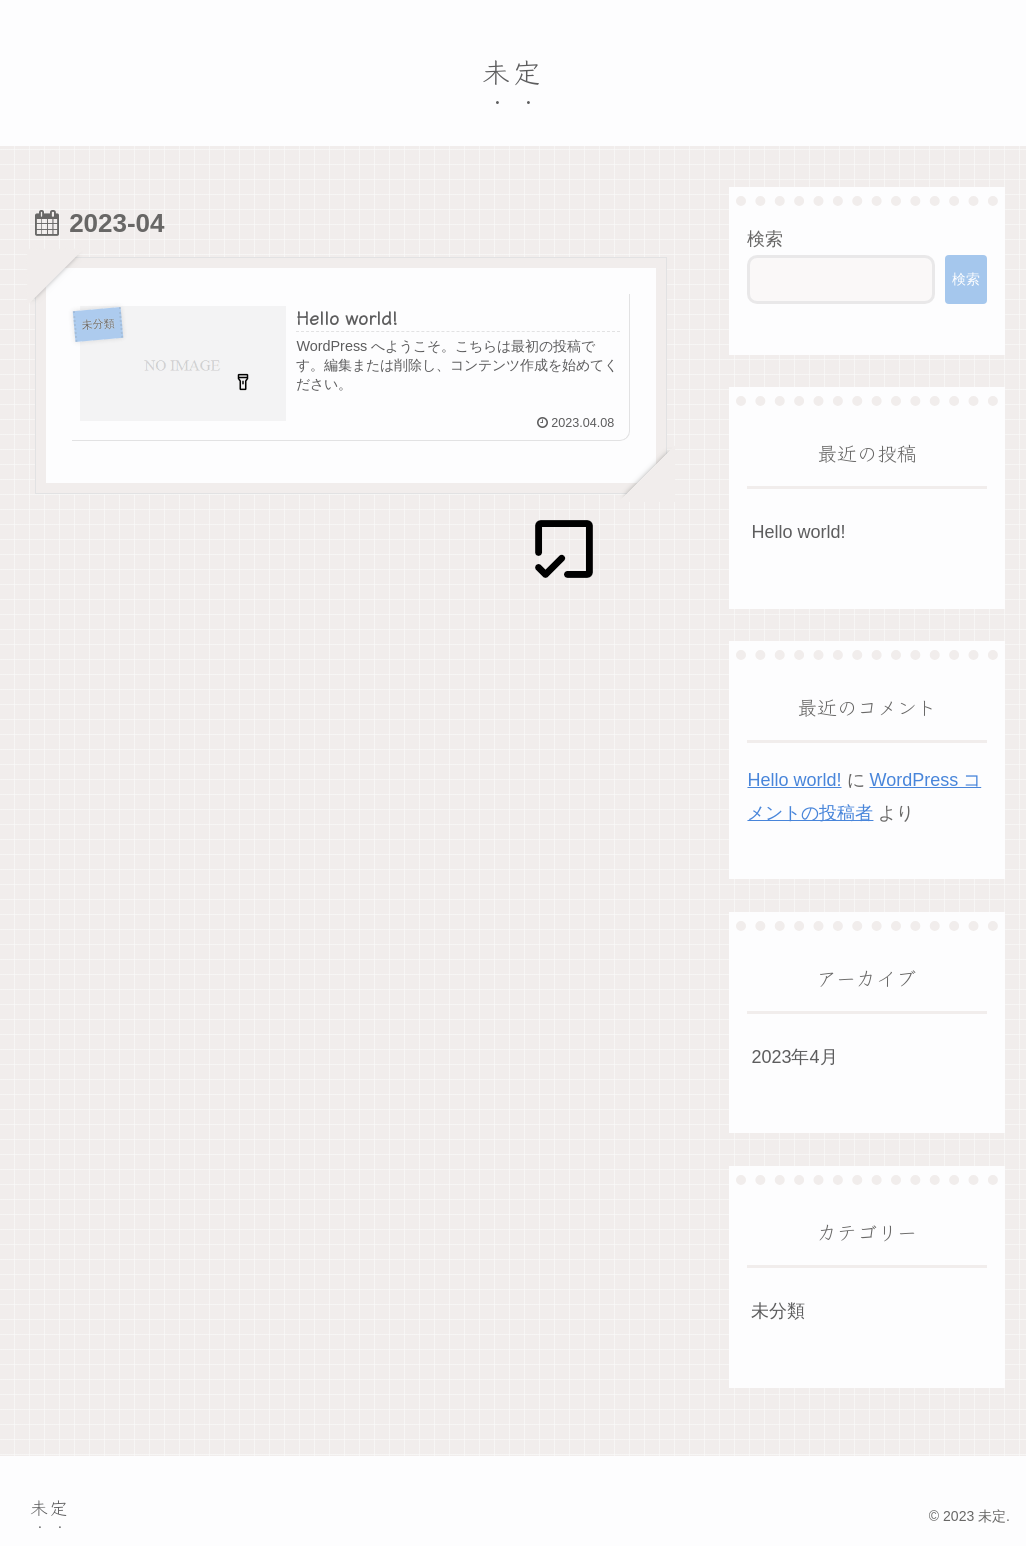  I want to click on mark task as complete, so click(564, 549).